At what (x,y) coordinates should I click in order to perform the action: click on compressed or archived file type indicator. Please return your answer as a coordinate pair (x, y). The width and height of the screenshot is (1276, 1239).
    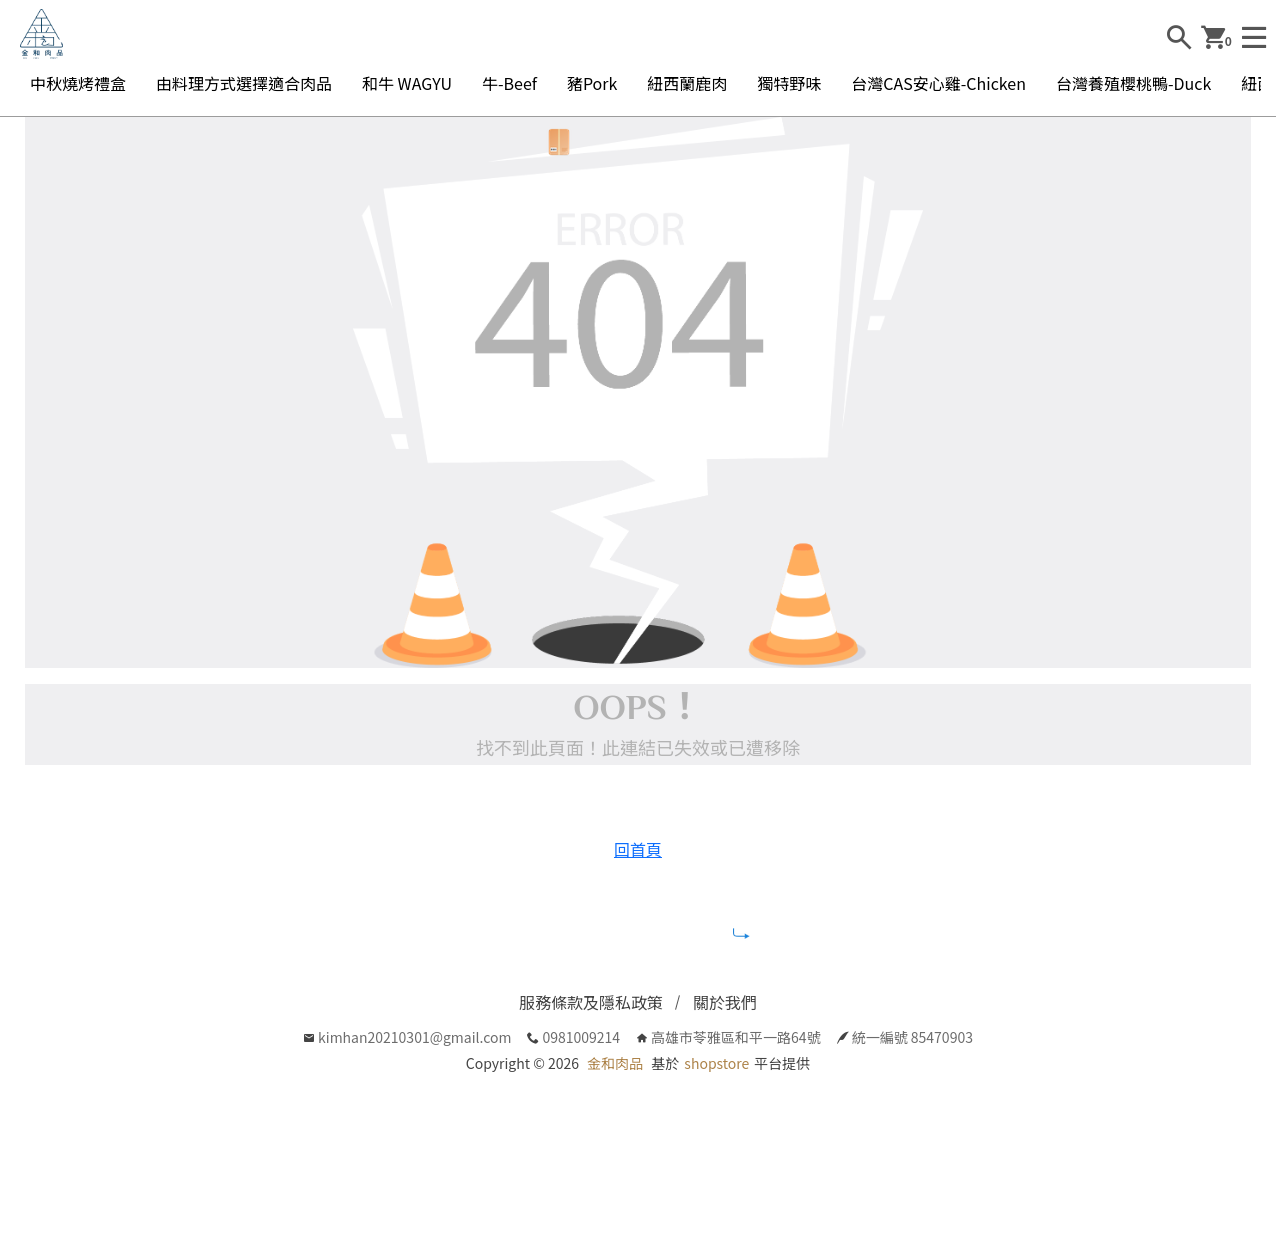
    Looking at the image, I should click on (559, 142).